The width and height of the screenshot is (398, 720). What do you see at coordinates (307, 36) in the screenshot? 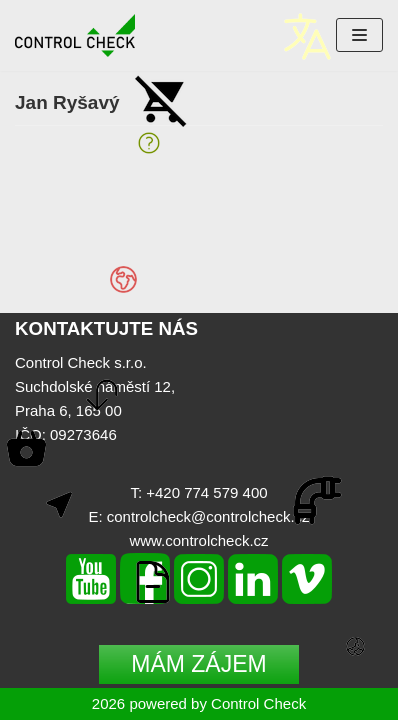
I see `change language settings` at bounding box center [307, 36].